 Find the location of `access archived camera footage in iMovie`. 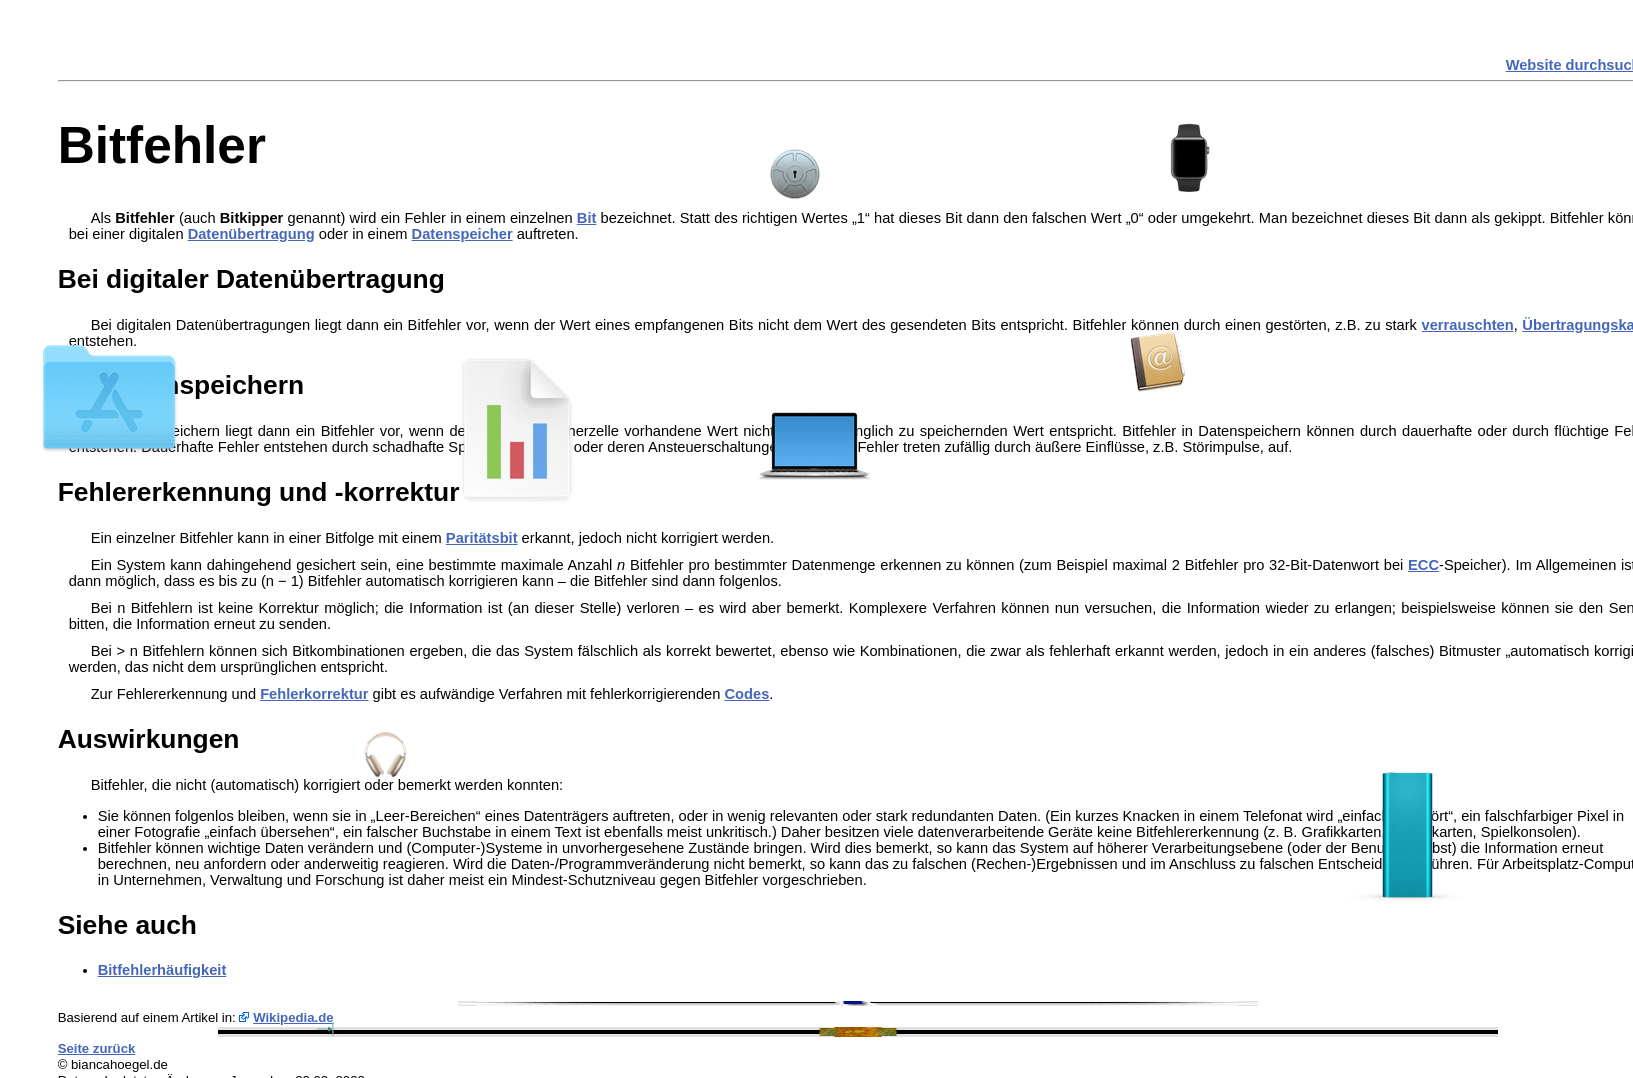

access archived camera footage in iMovie is located at coordinates (795, 174).